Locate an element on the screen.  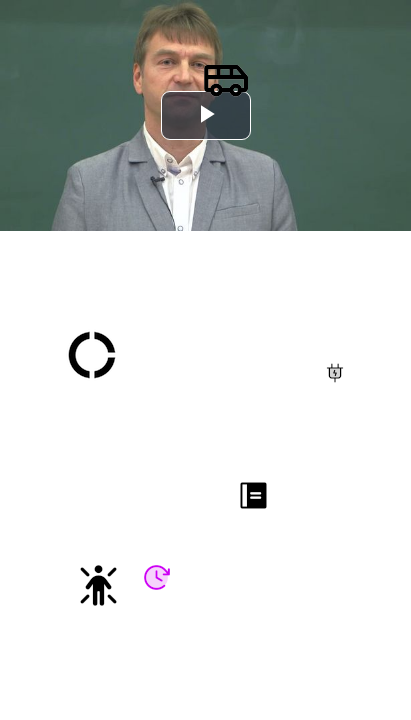
view progress or completion status is located at coordinates (92, 355).